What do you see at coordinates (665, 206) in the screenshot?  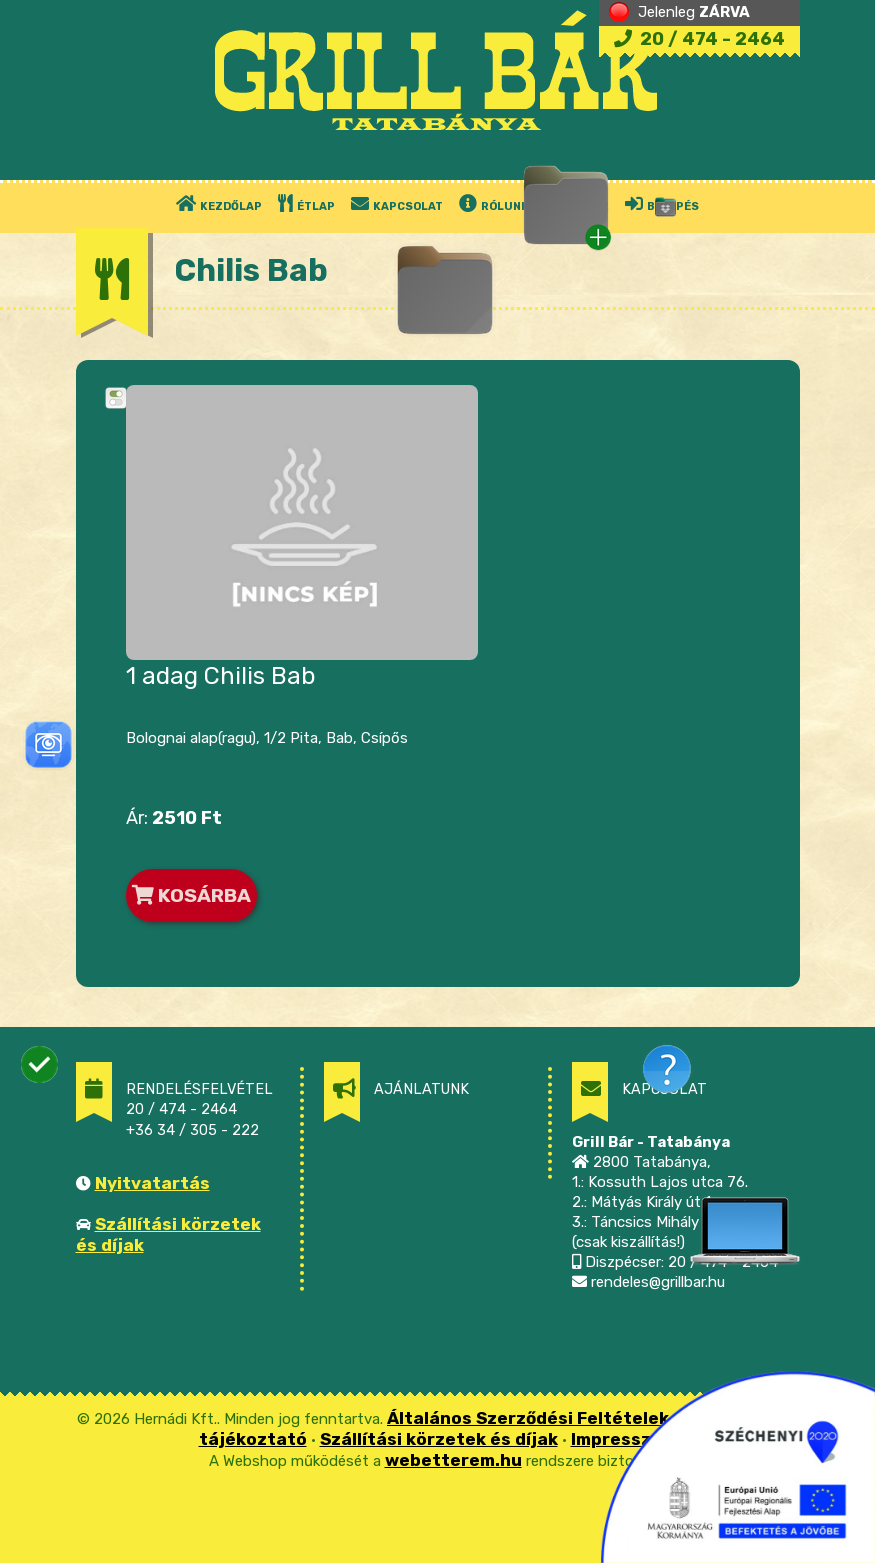 I see `open your dropbox synced folder` at bounding box center [665, 206].